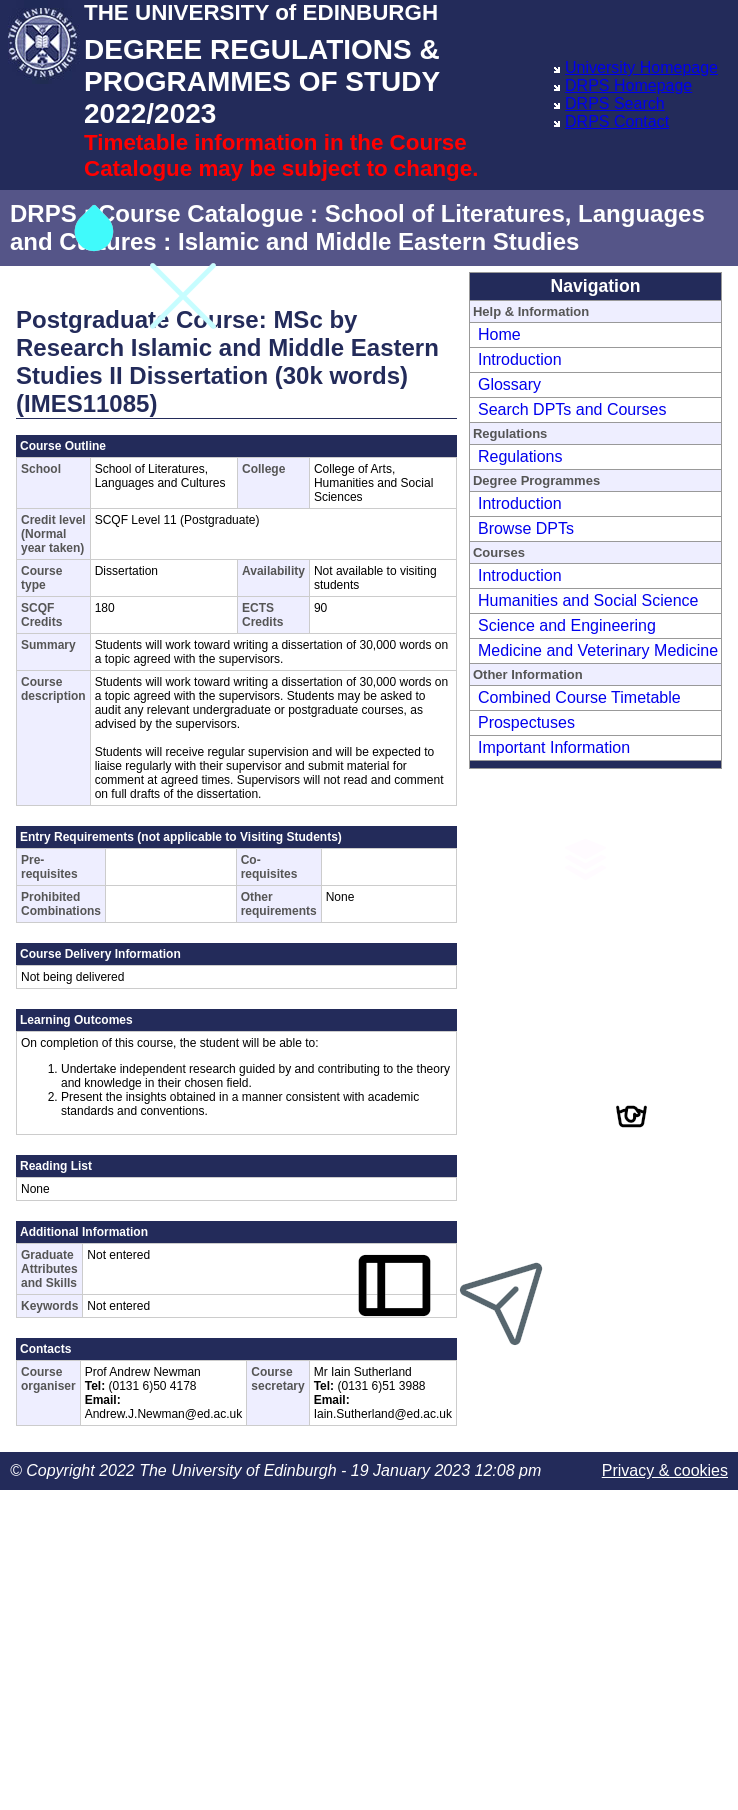 This screenshot has width=738, height=1810. What do you see at coordinates (94, 228) in the screenshot?
I see `adjust water or hydration settings` at bounding box center [94, 228].